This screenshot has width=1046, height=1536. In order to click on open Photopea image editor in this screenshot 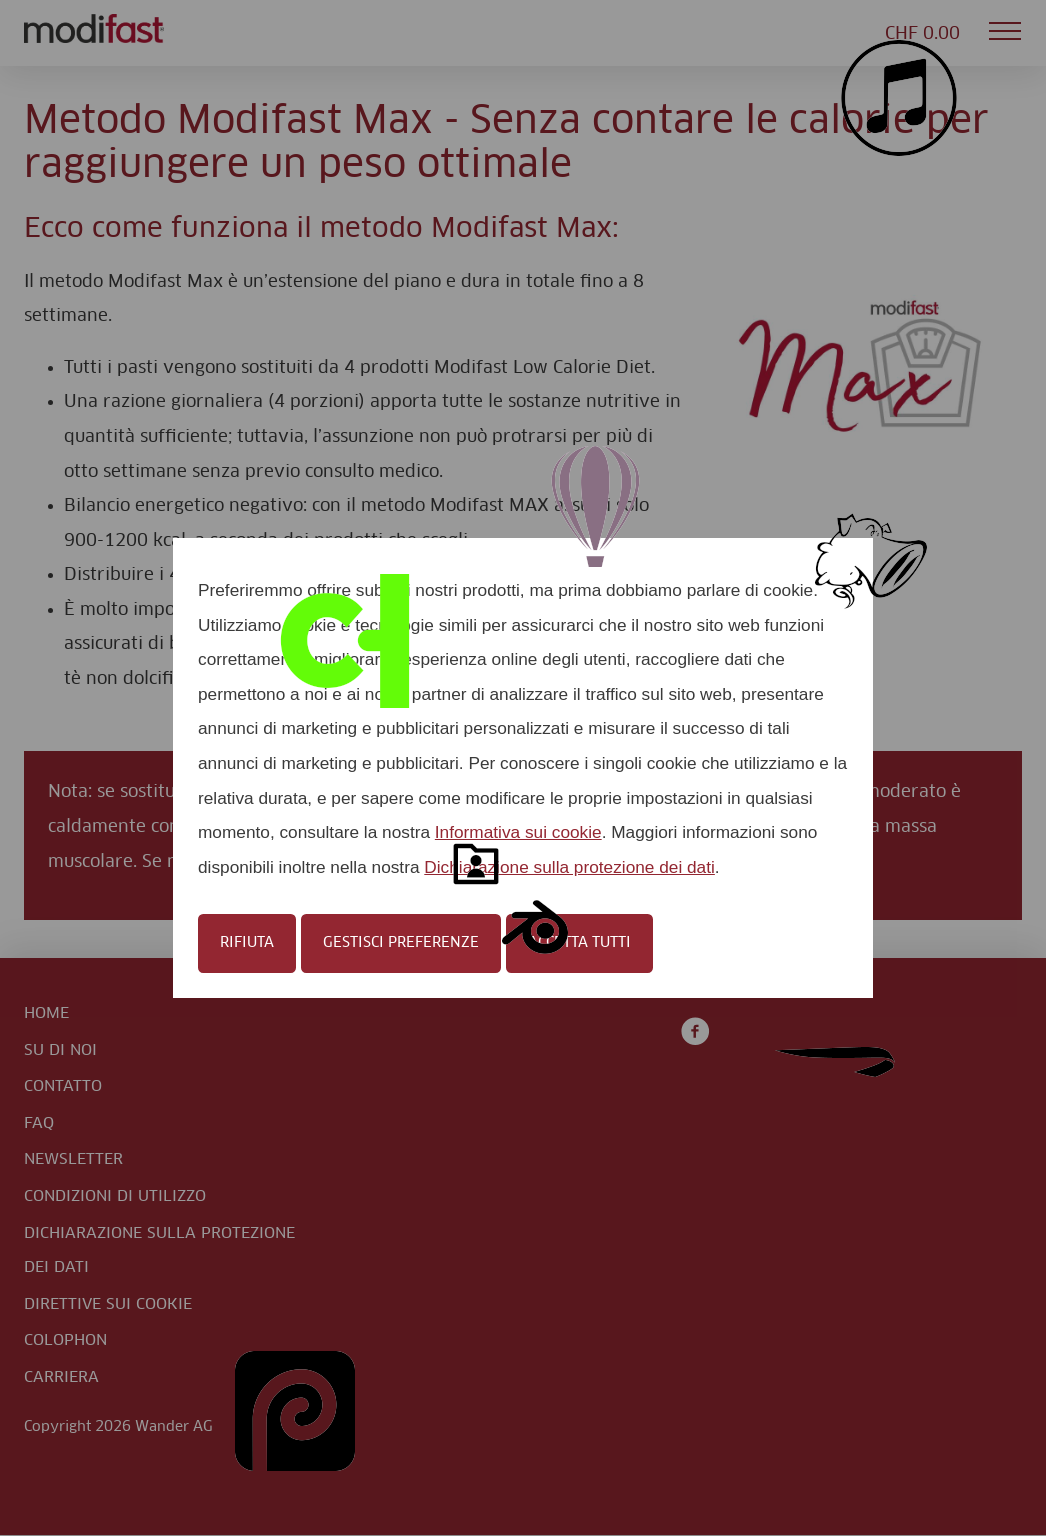, I will do `click(295, 1411)`.